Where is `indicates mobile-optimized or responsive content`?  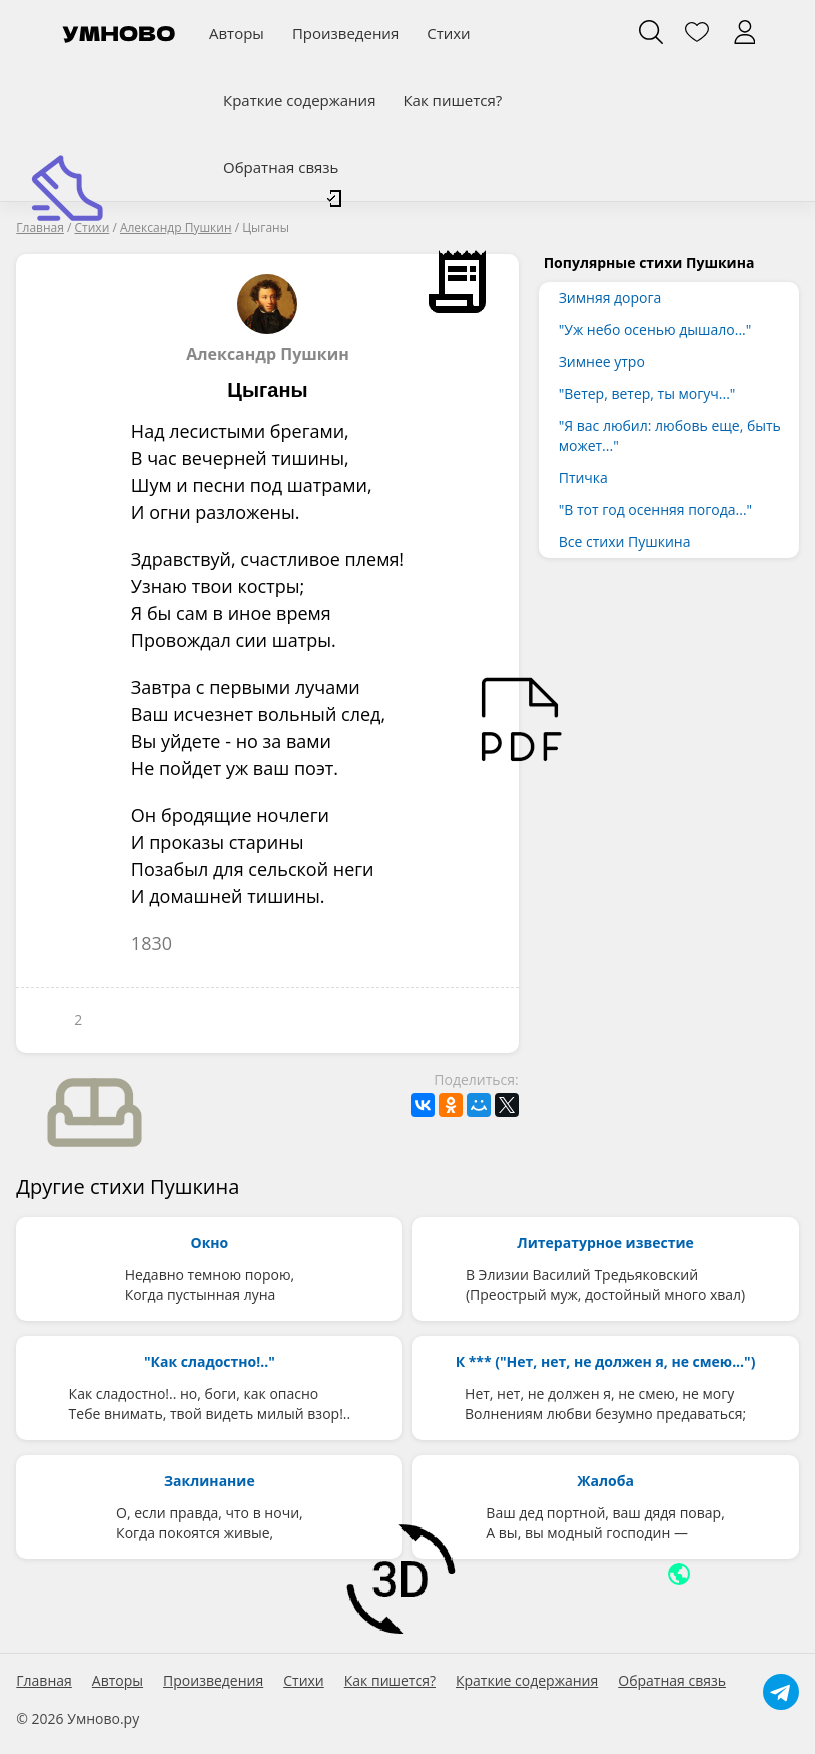 indicates mobile-optimized or responsive content is located at coordinates (333, 198).